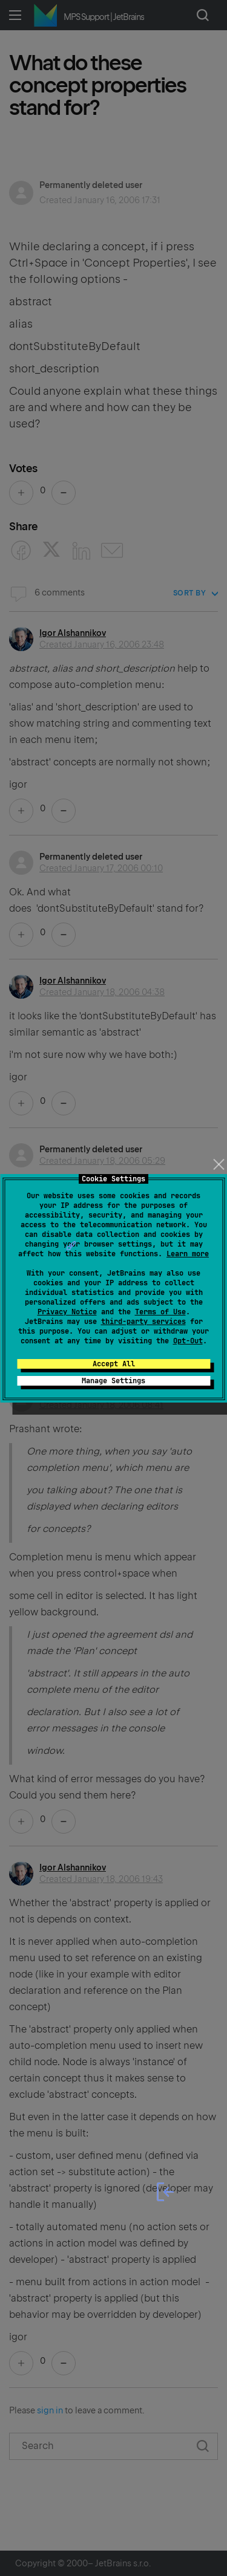 Image resolution: width=227 pixels, height=2576 pixels. What do you see at coordinates (71, 1245) in the screenshot?
I see `customize appearance or theme settings` at bounding box center [71, 1245].